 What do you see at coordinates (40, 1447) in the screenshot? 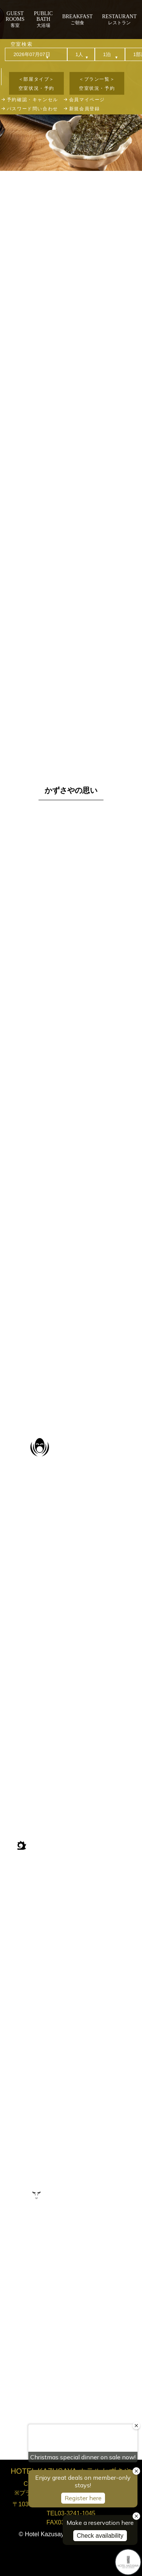
I see `send a voice message or shout` at bounding box center [40, 1447].